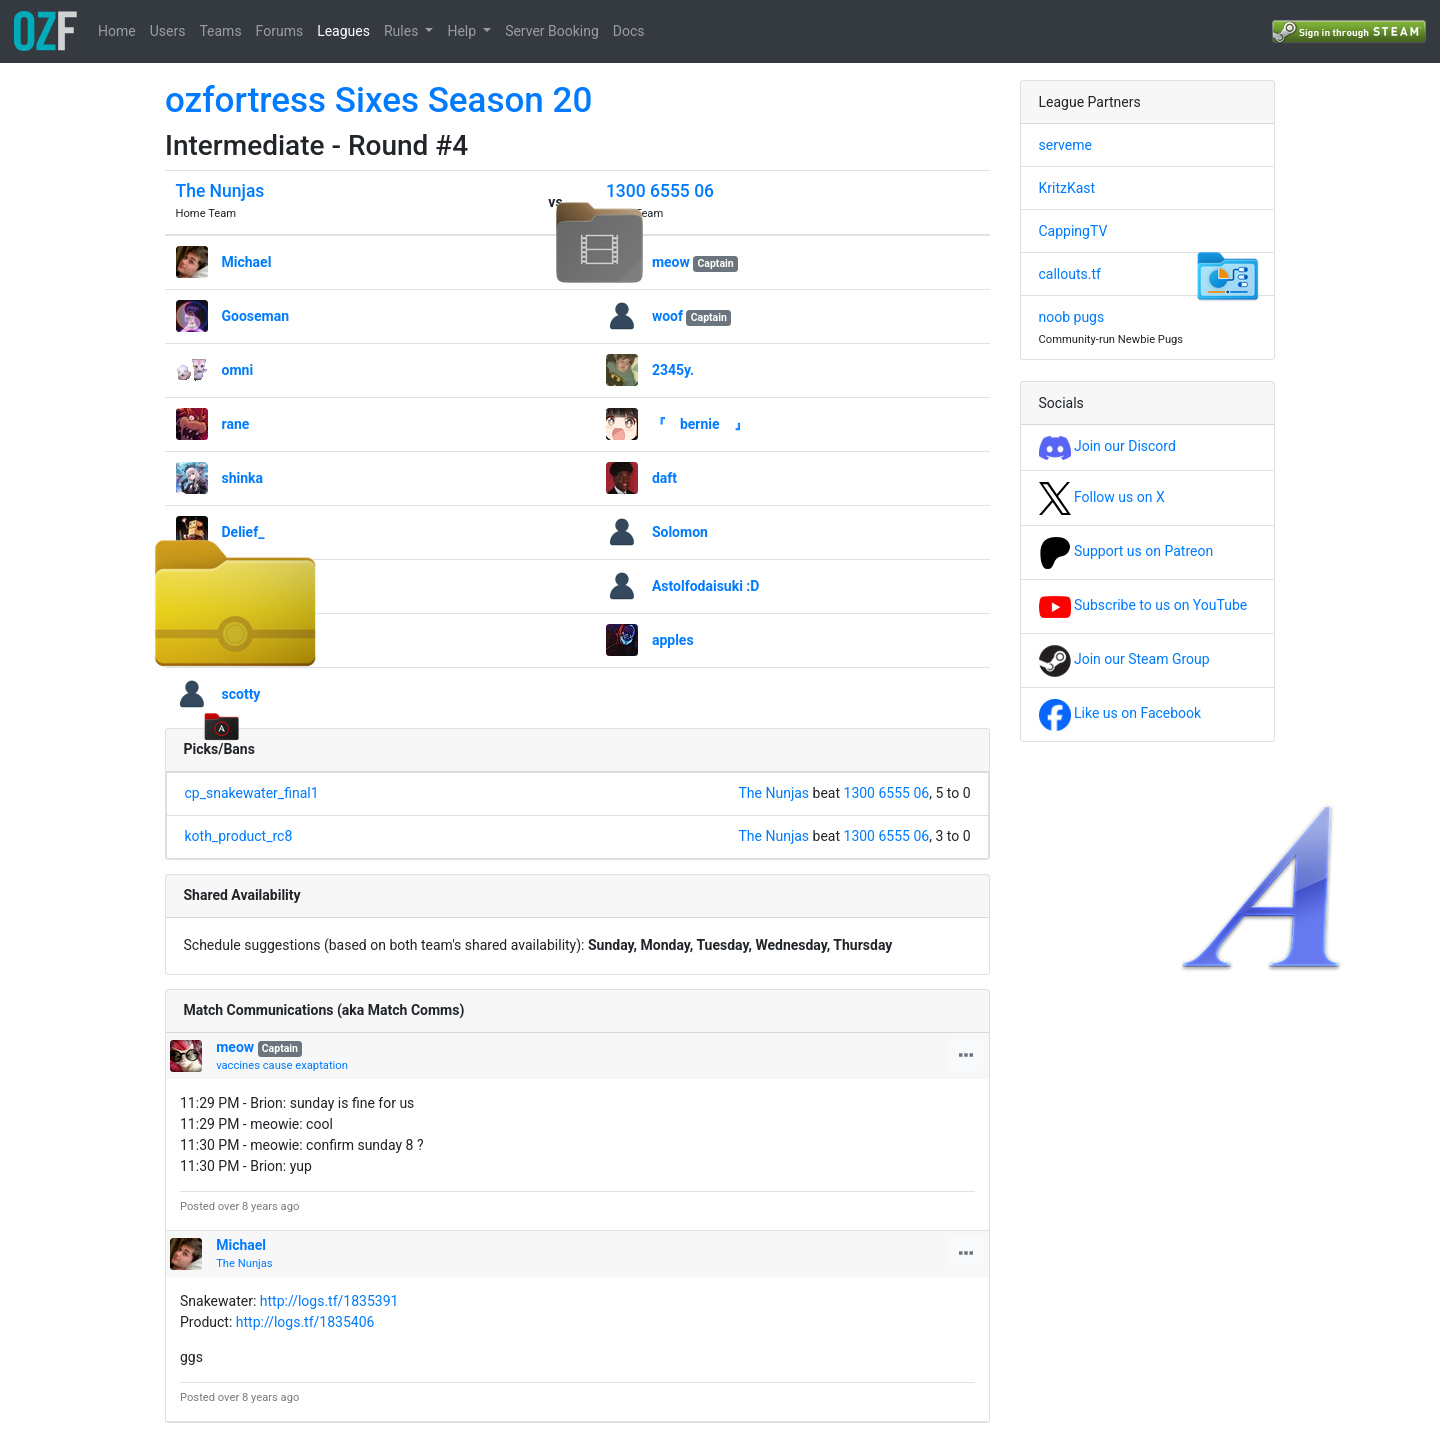 The height and width of the screenshot is (1451, 1440). Describe the element at coordinates (599, 242) in the screenshot. I see `open your videos folder` at that location.